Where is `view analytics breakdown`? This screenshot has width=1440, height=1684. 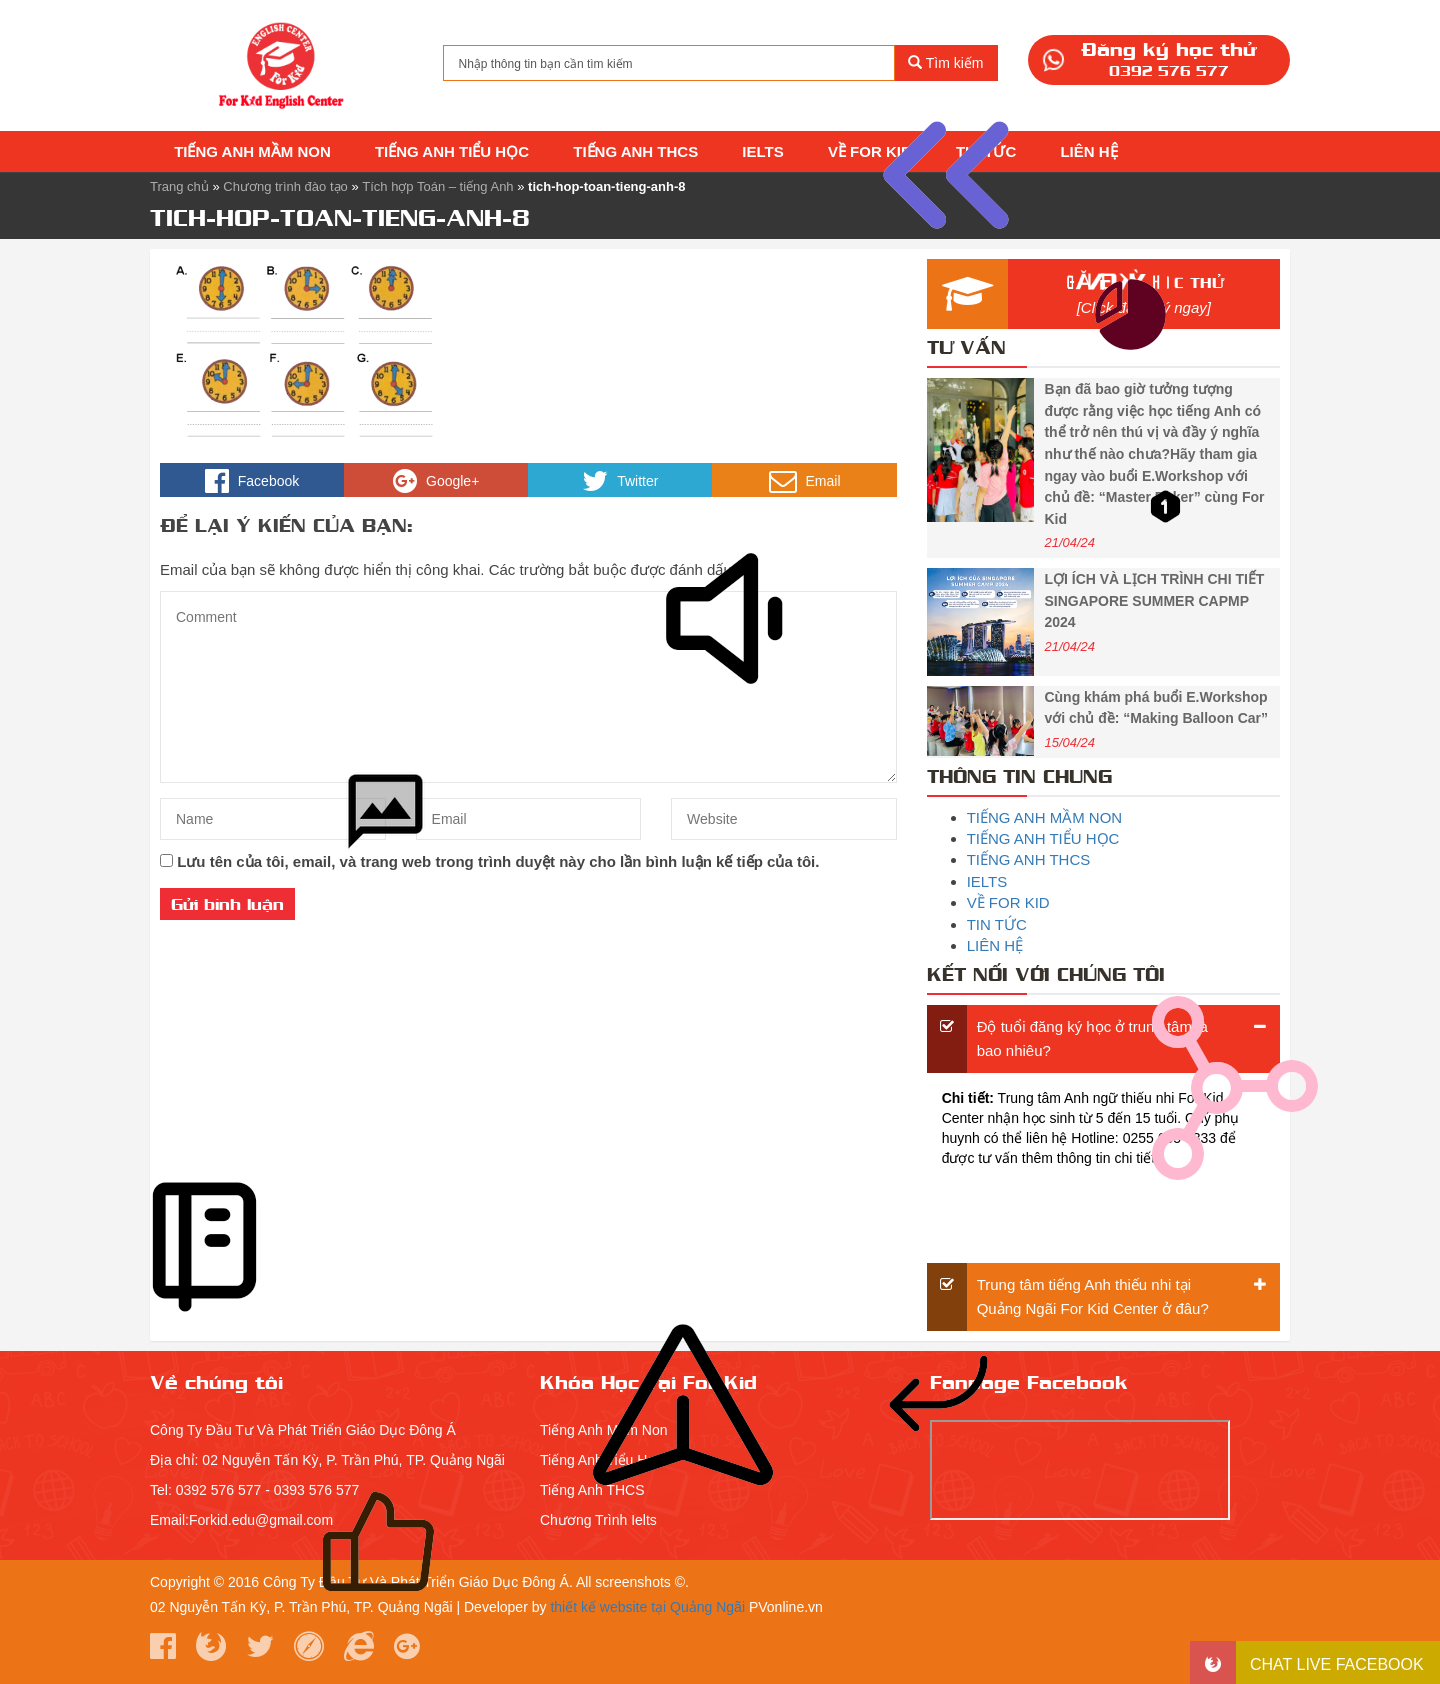 view analytics breakdown is located at coordinates (1130, 314).